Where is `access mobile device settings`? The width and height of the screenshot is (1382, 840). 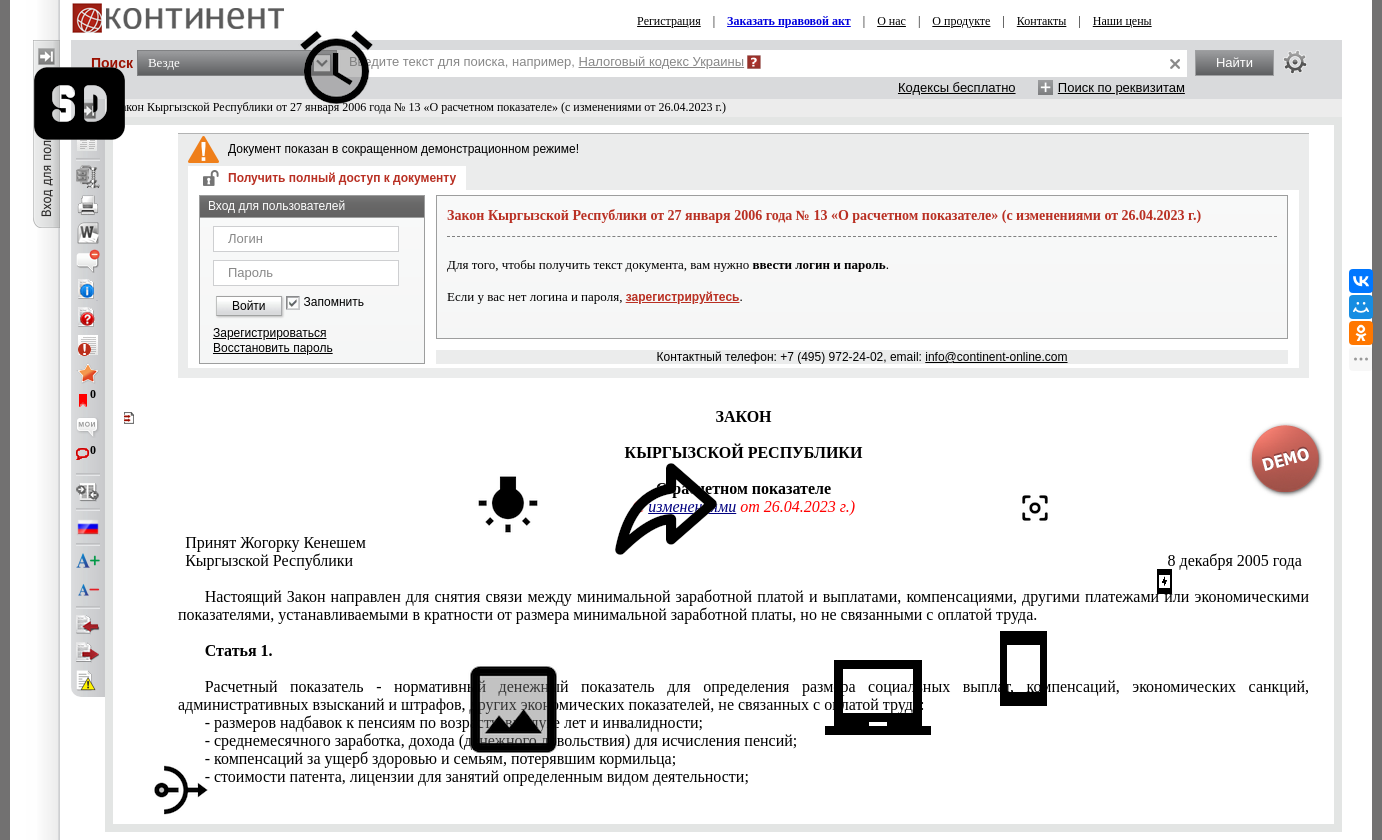
access mobile device settings is located at coordinates (1023, 668).